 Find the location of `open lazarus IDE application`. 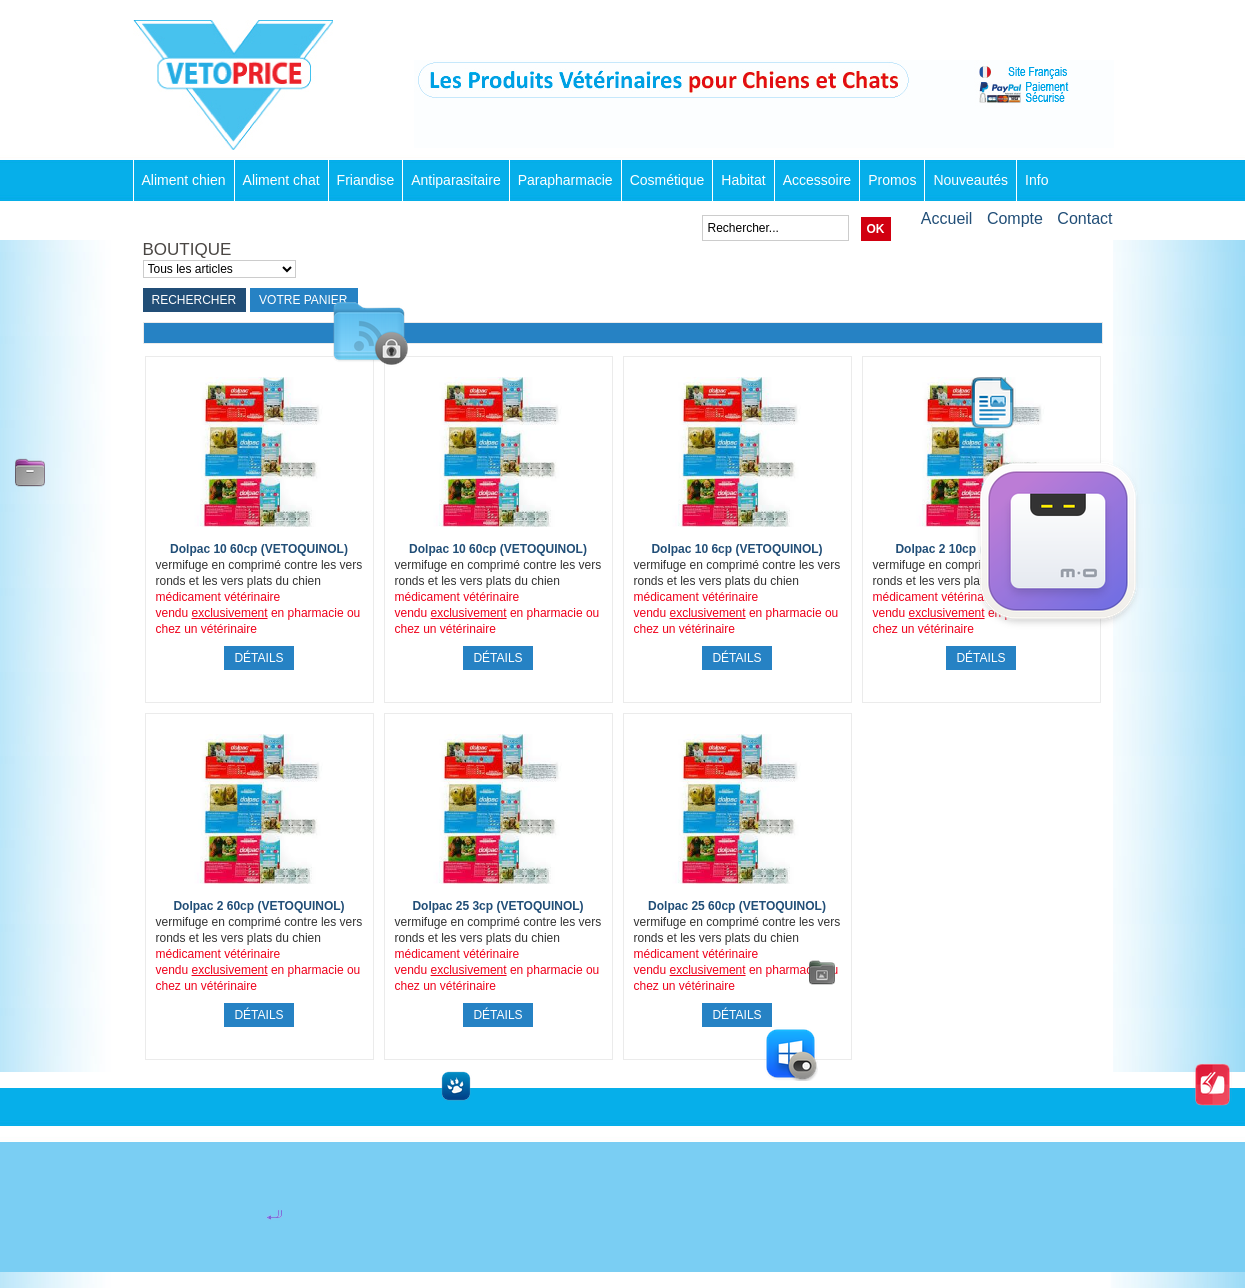

open lazarus IDE application is located at coordinates (456, 1086).